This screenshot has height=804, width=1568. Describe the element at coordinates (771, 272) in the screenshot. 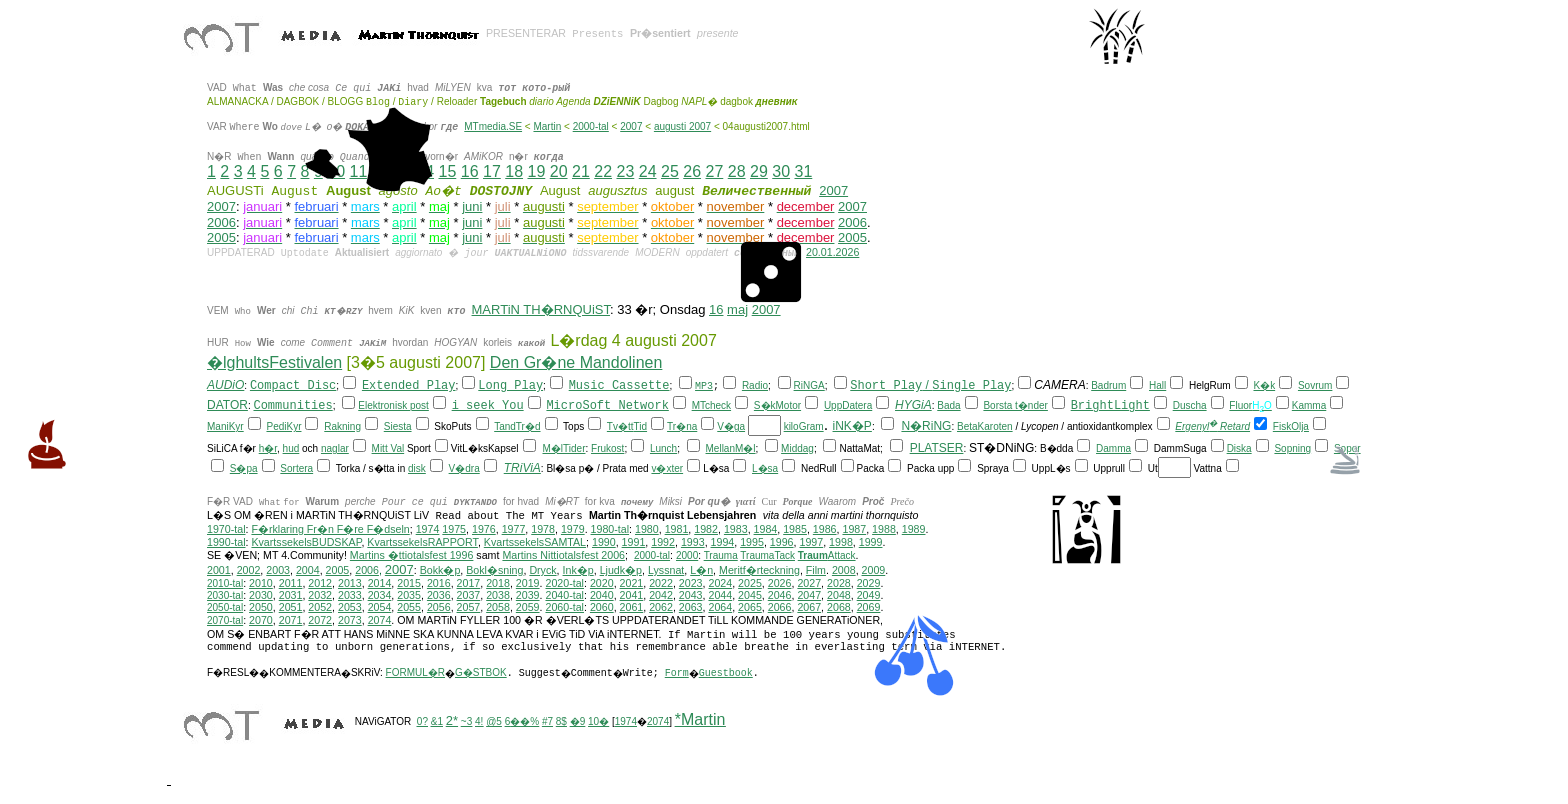

I see `roll the dice or randomize` at that location.